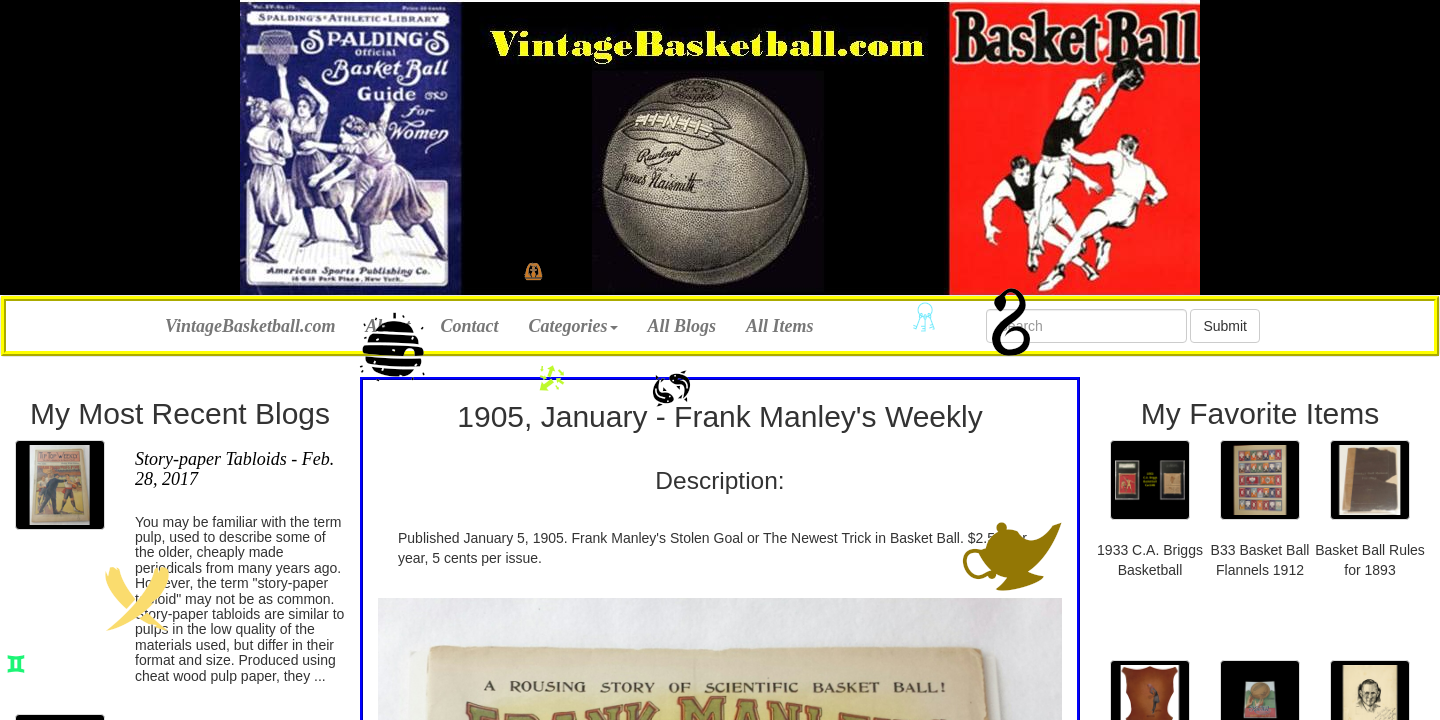 This screenshot has height=720, width=1440. Describe the element at coordinates (924, 317) in the screenshot. I see `access saved passwords or credentials` at that location.